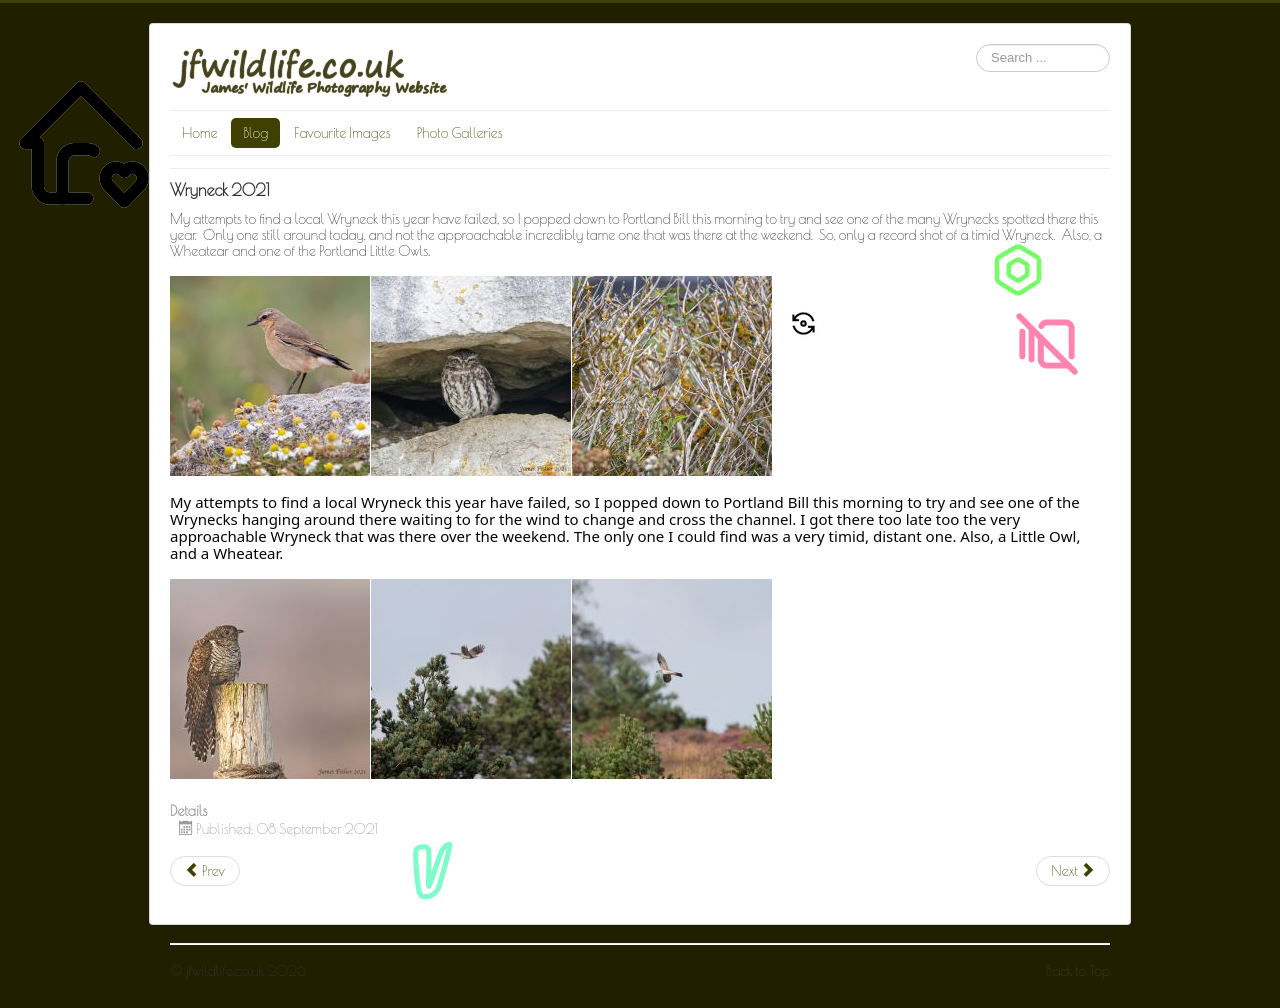  I want to click on switch between front and rear camera, so click(803, 323).